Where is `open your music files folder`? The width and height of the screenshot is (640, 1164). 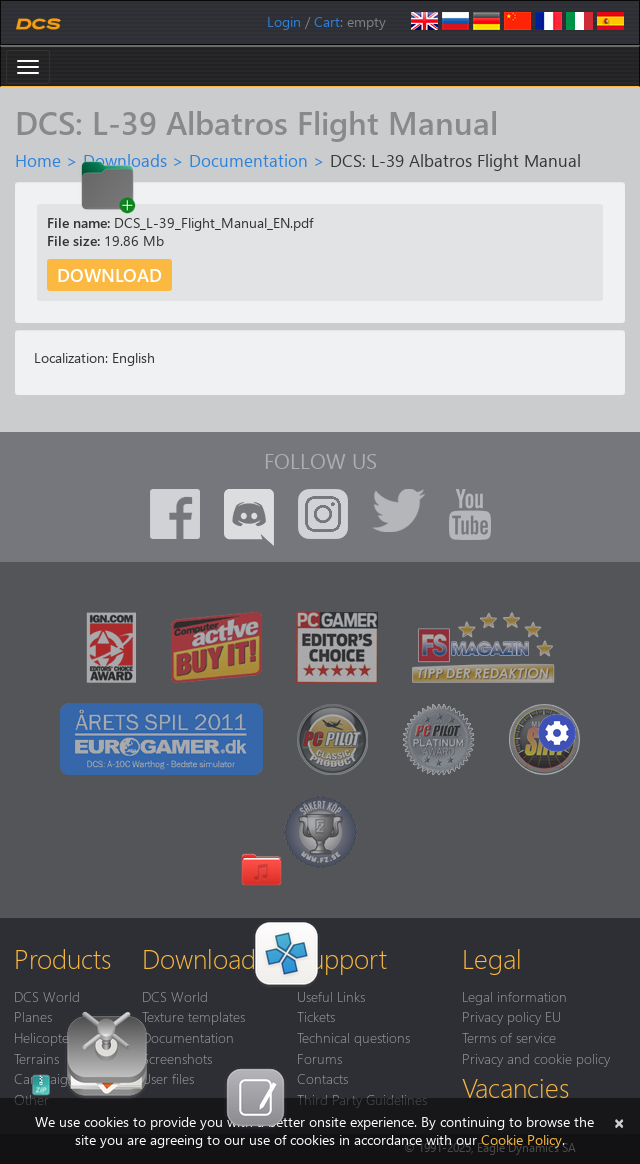 open your music files folder is located at coordinates (261, 869).